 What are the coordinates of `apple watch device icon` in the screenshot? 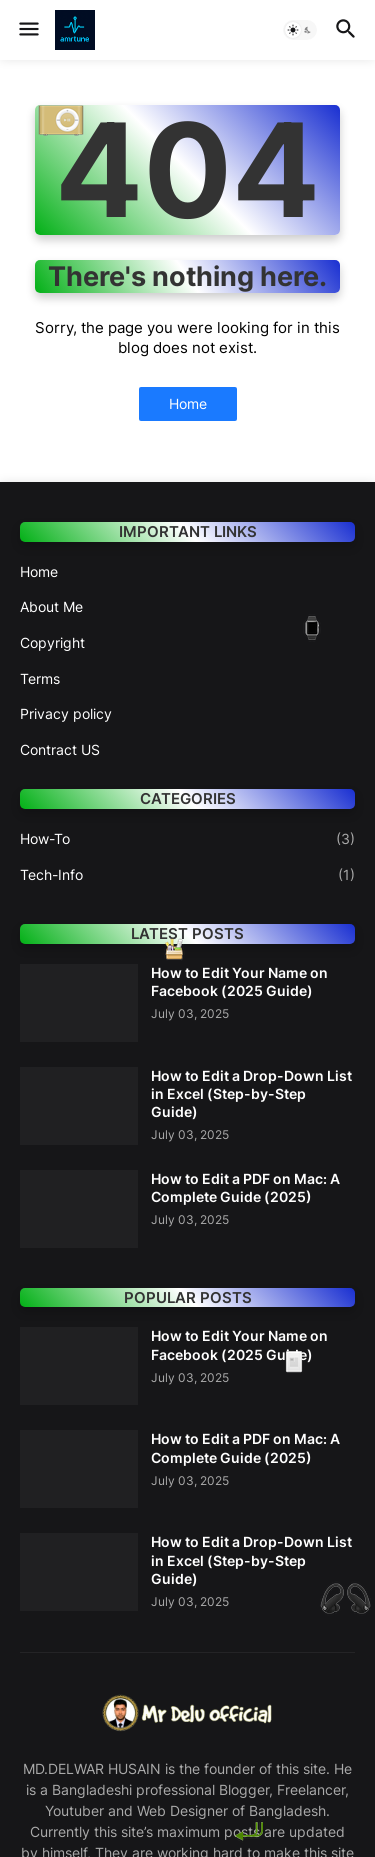 It's located at (312, 628).